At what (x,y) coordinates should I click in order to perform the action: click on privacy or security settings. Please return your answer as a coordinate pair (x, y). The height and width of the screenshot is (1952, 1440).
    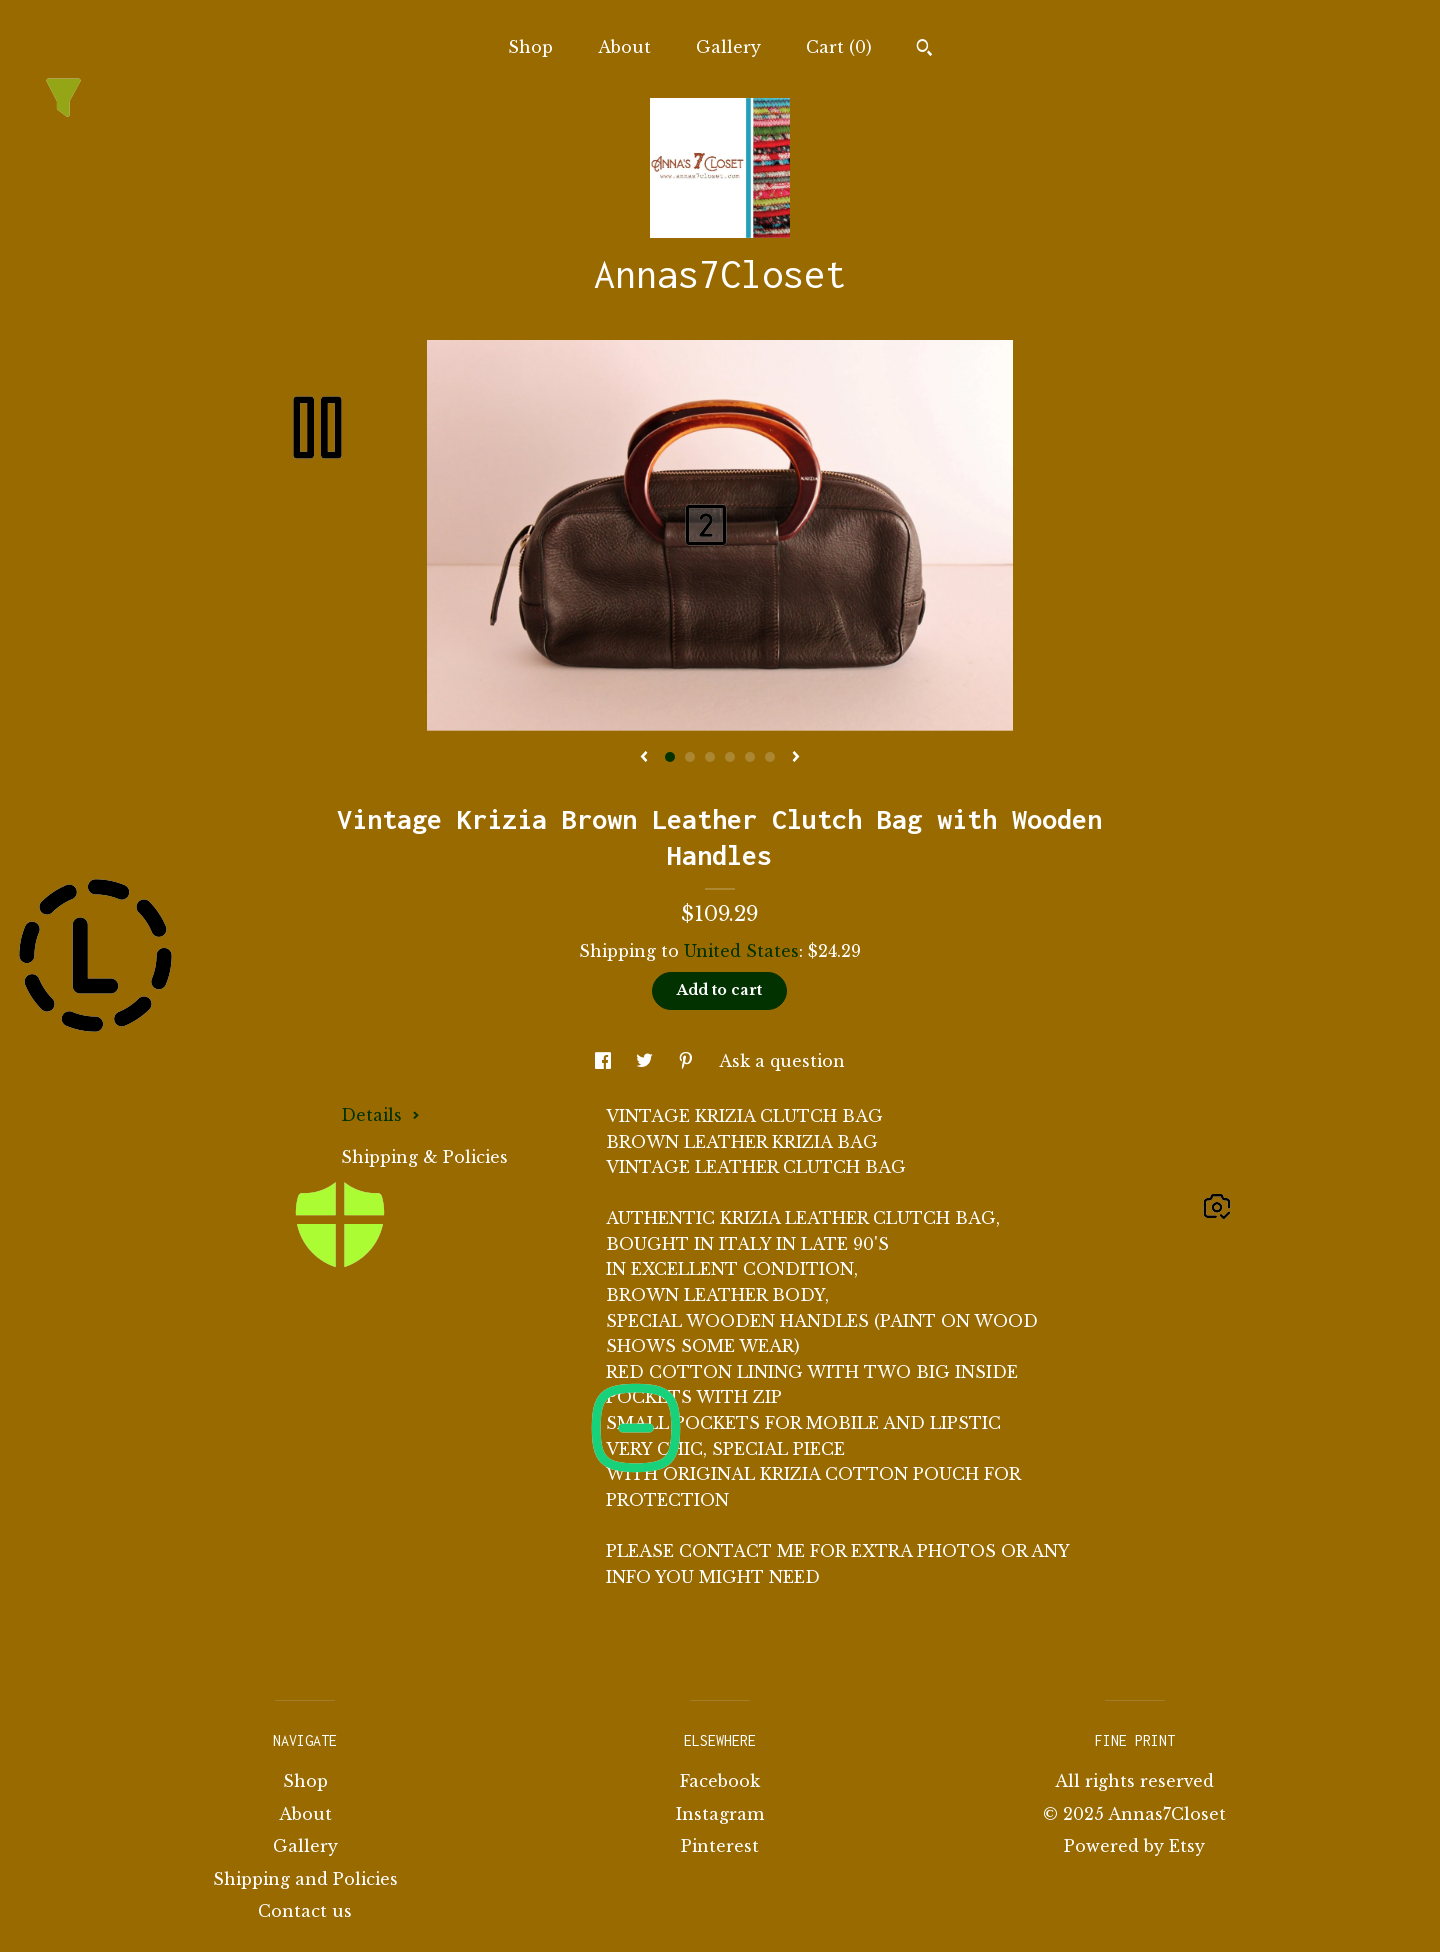
    Looking at the image, I should click on (340, 1224).